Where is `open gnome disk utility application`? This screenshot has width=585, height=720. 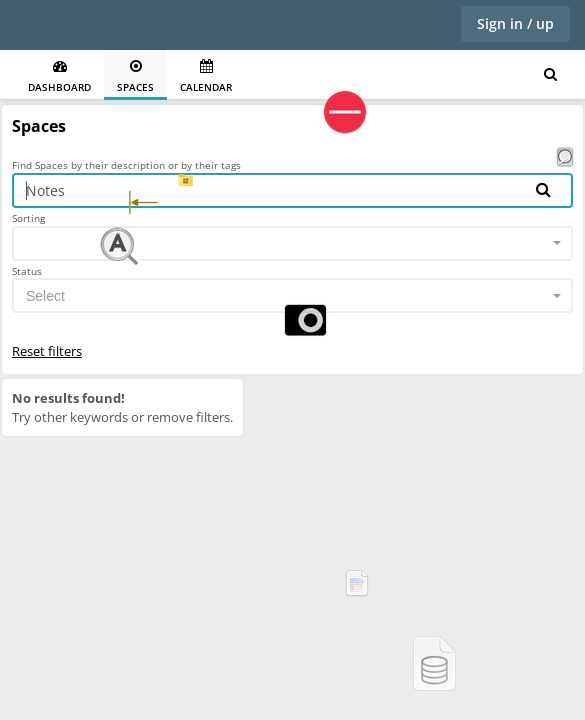
open gnome disk utility application is located at coordinates (565, 157).